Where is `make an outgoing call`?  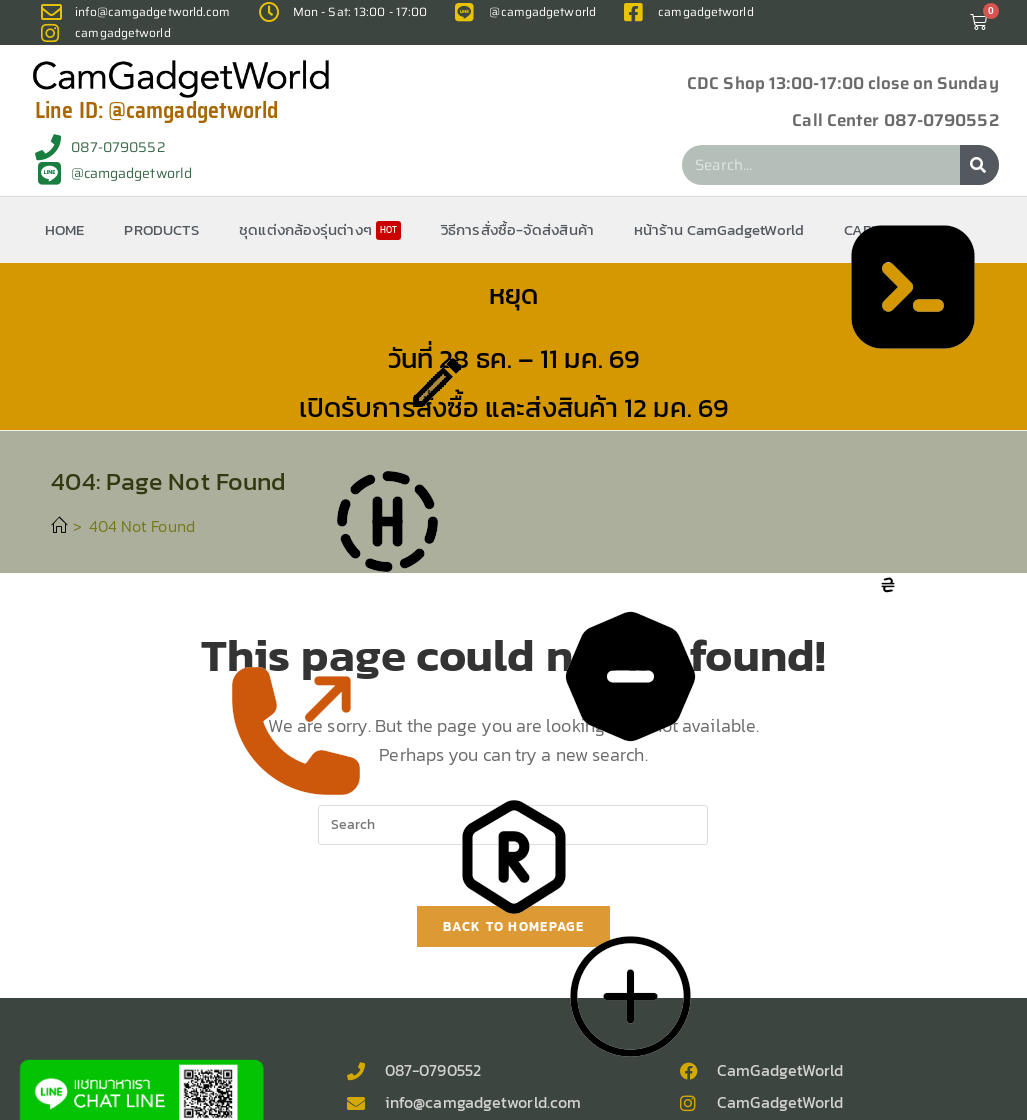
make an outgoing call is located at coordinates (296, 731).